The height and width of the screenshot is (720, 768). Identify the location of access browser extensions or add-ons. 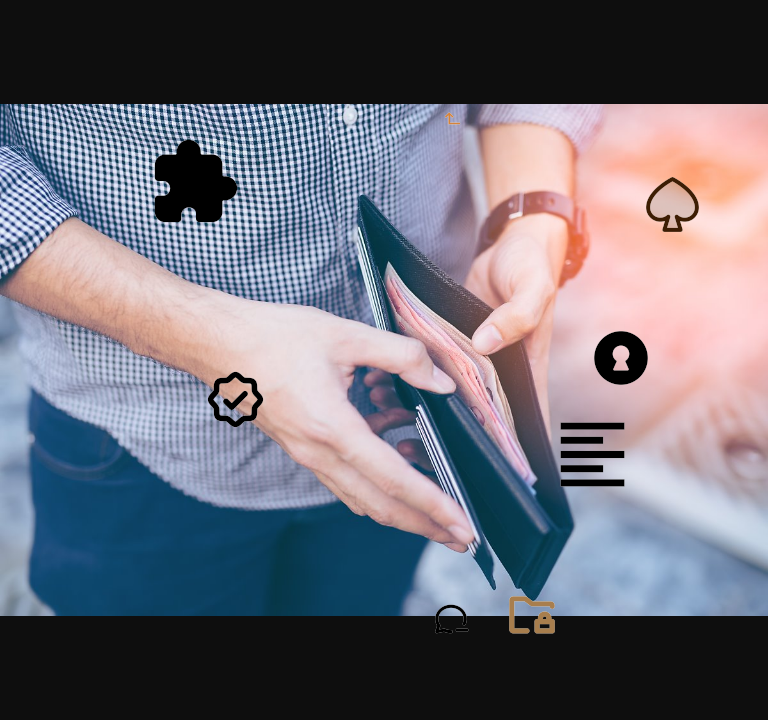
(196, 181).